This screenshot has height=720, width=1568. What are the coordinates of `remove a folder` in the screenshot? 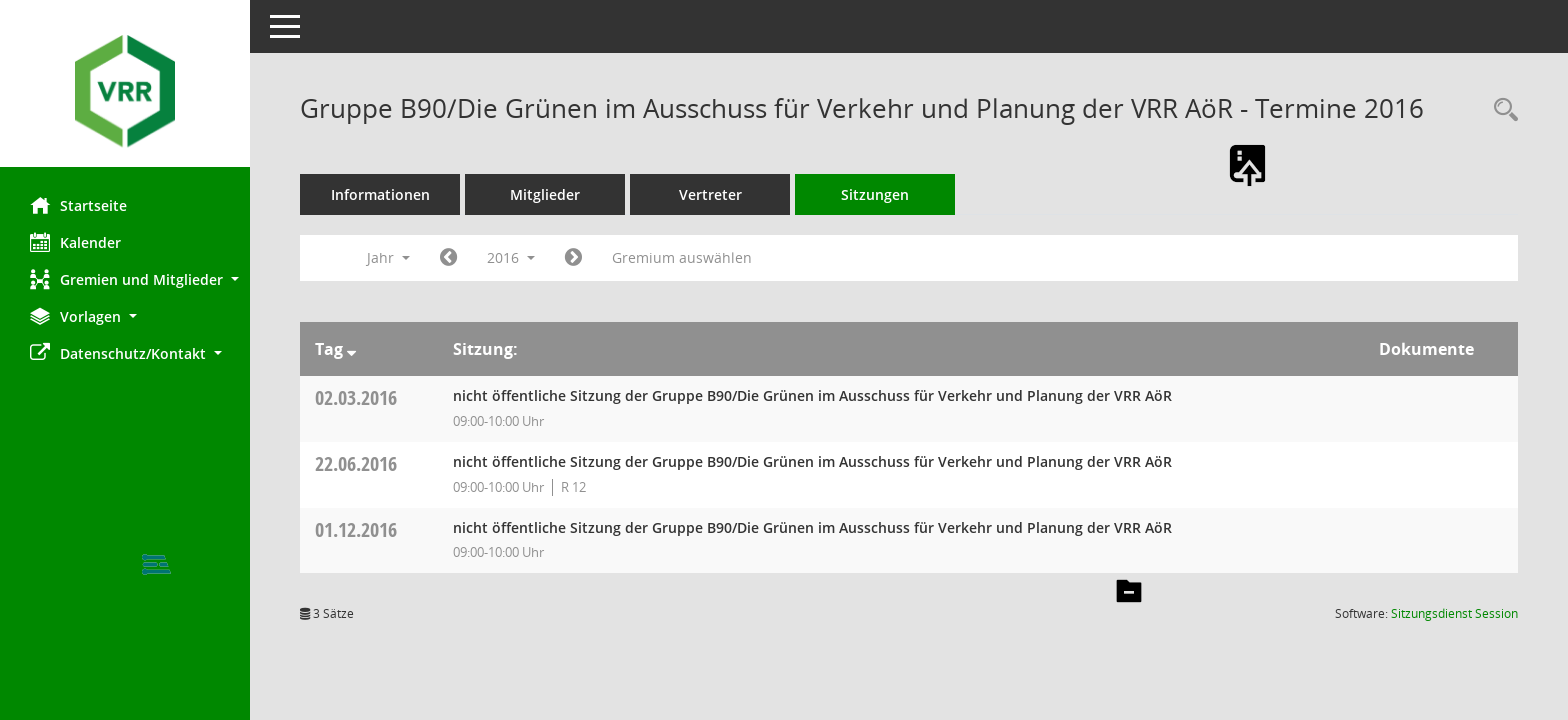 It's located at (1129, 591).